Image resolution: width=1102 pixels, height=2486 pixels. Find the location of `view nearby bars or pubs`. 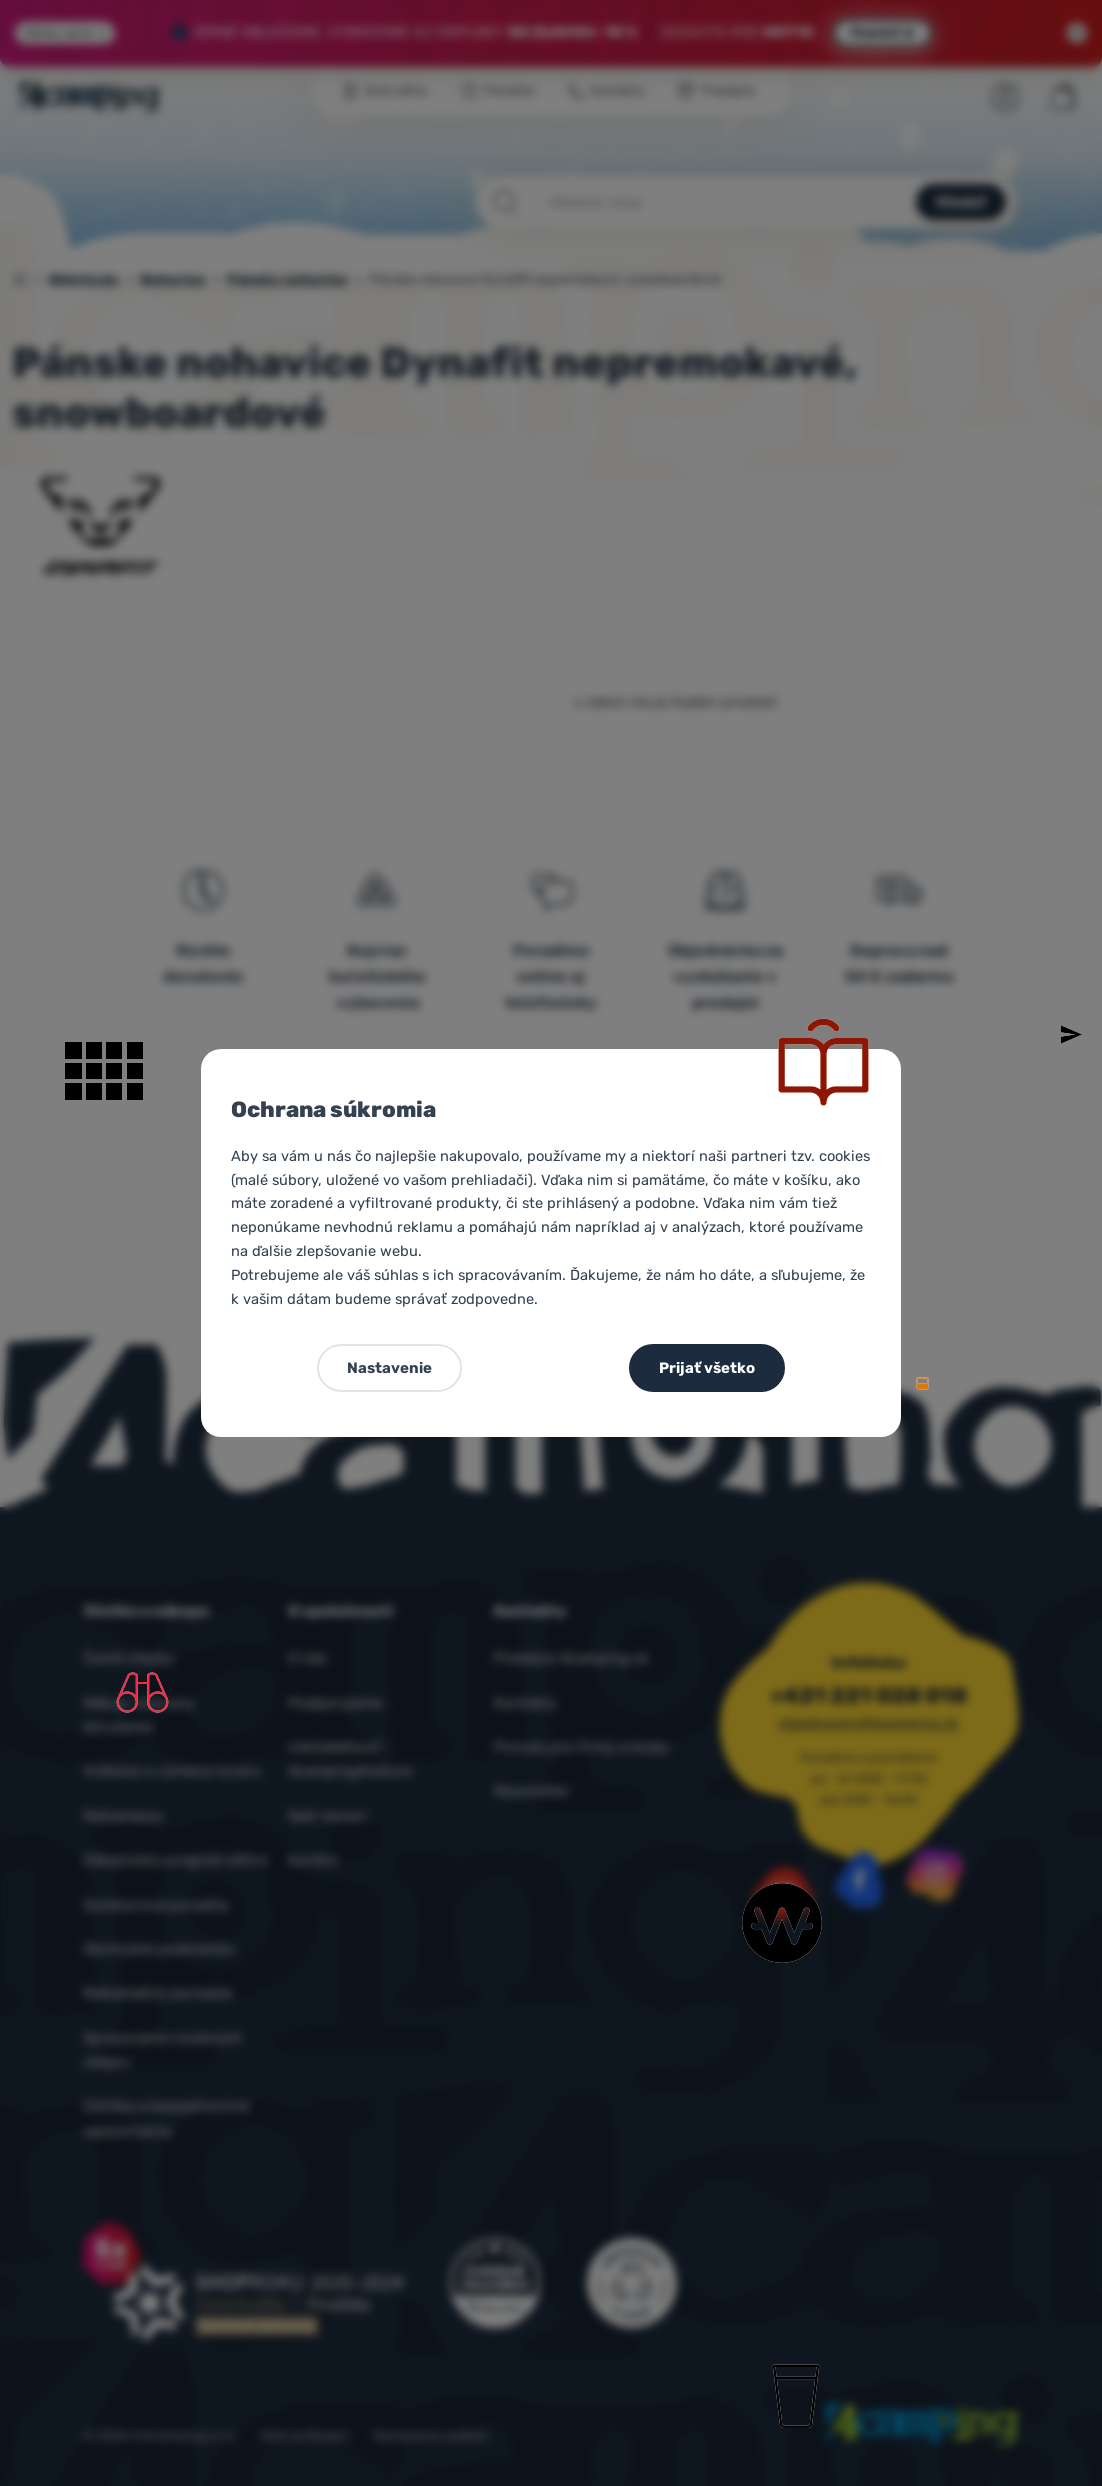

view nearby bars or pubs is located at coordinates (796, 2395).